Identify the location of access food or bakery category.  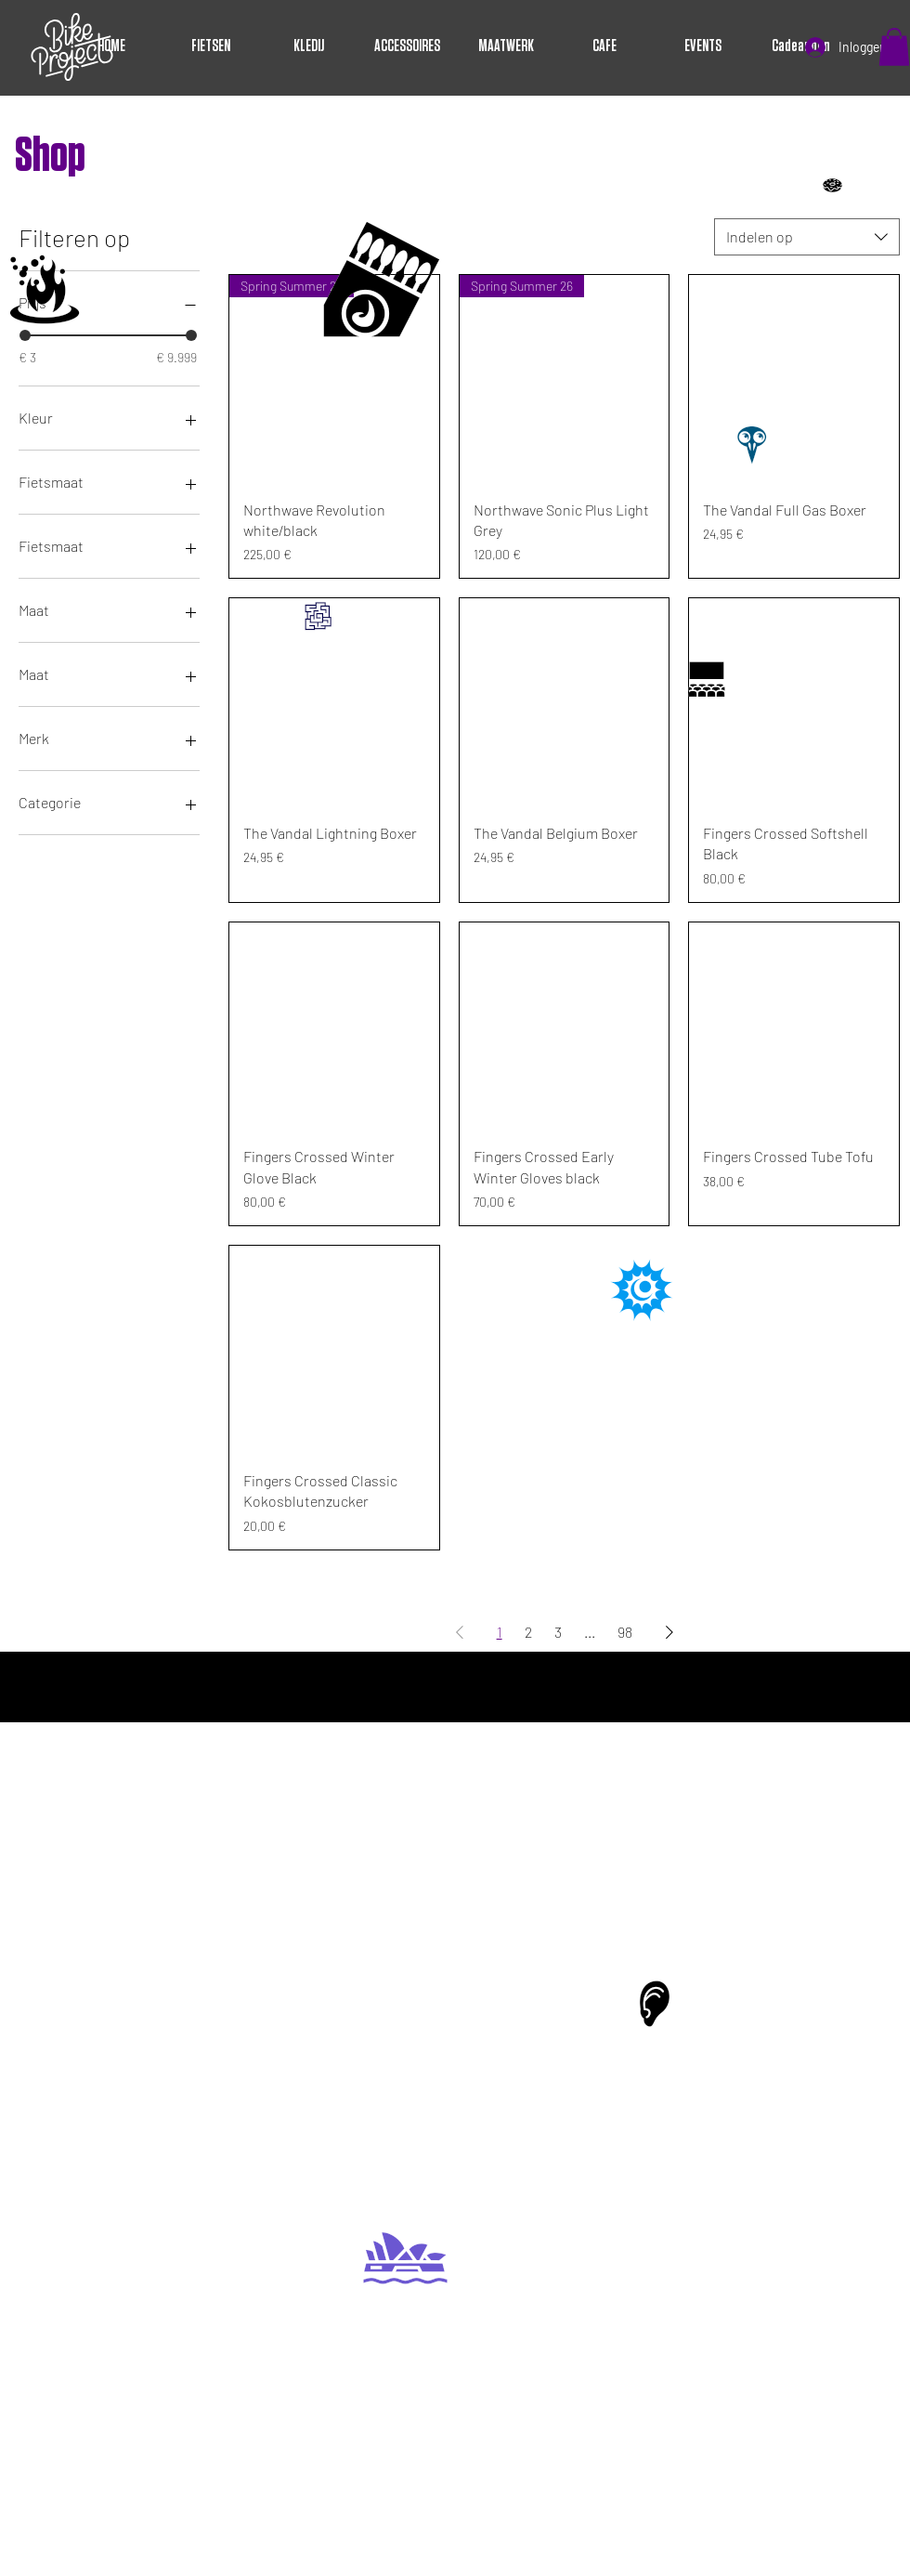
(832, 185).